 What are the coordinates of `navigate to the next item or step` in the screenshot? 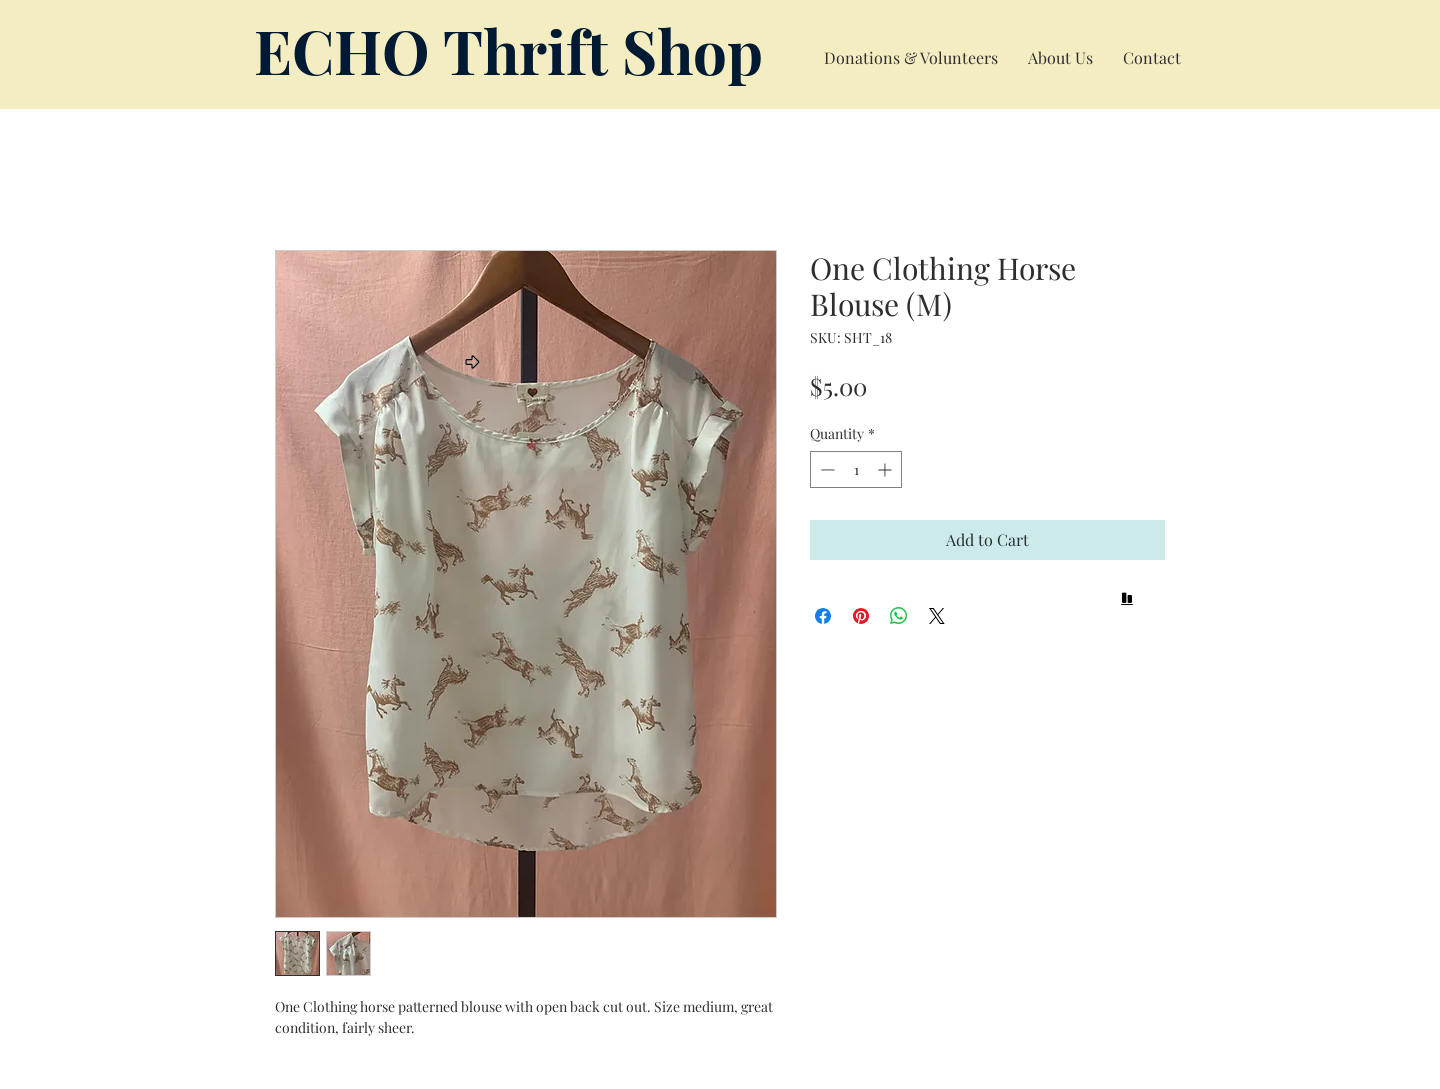 It's located at (472, 362).